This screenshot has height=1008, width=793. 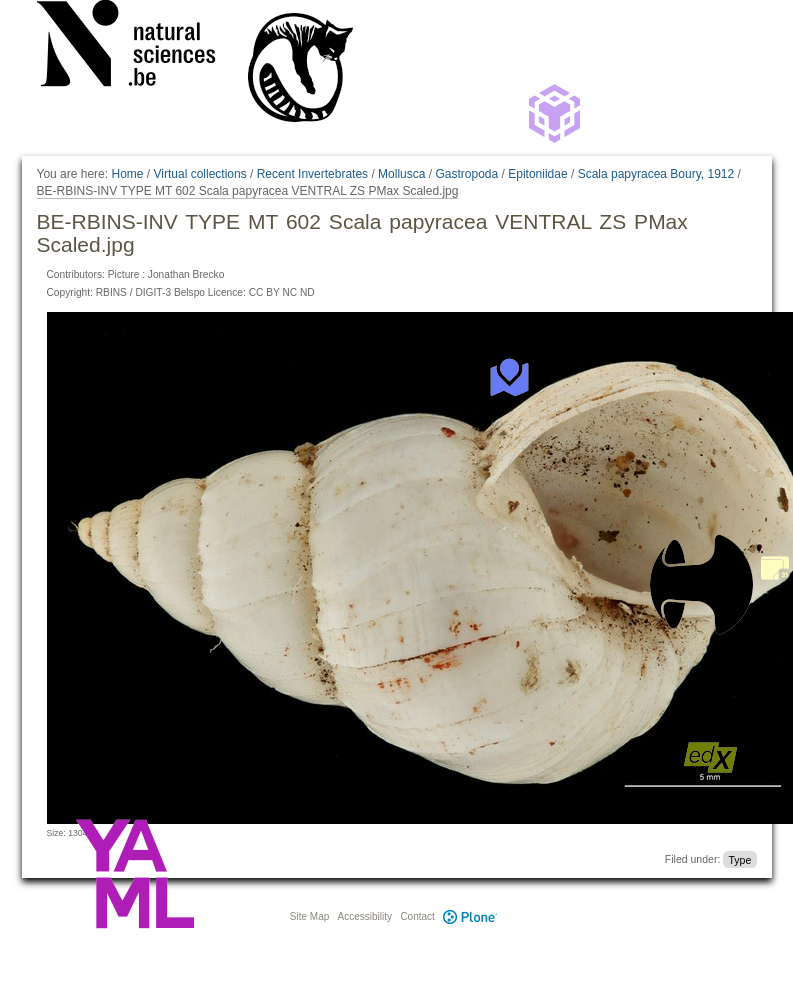 I want to click on view map with pinned location, so click(x=509, y=377).